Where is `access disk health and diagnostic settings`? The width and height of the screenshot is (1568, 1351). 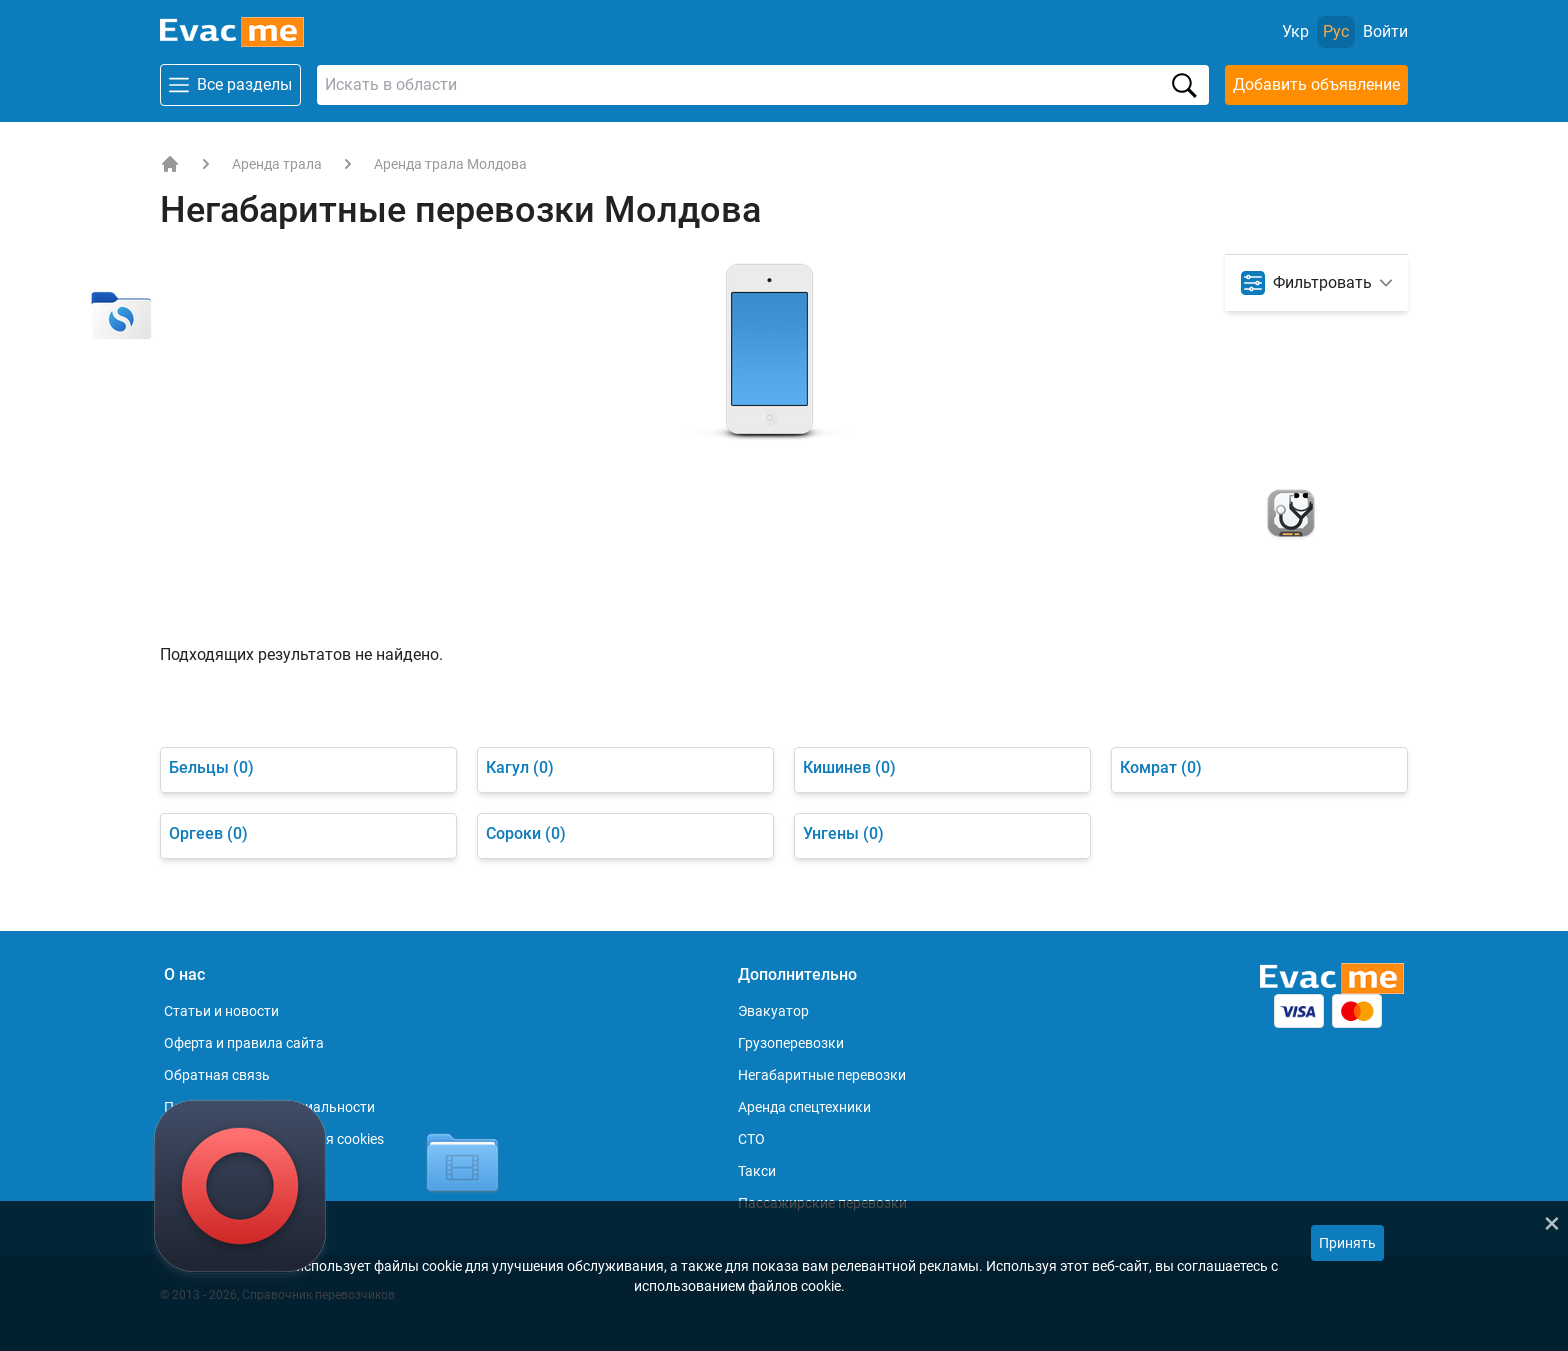
access disk health and diagnostic settings is located at coordinates (1291, 514).